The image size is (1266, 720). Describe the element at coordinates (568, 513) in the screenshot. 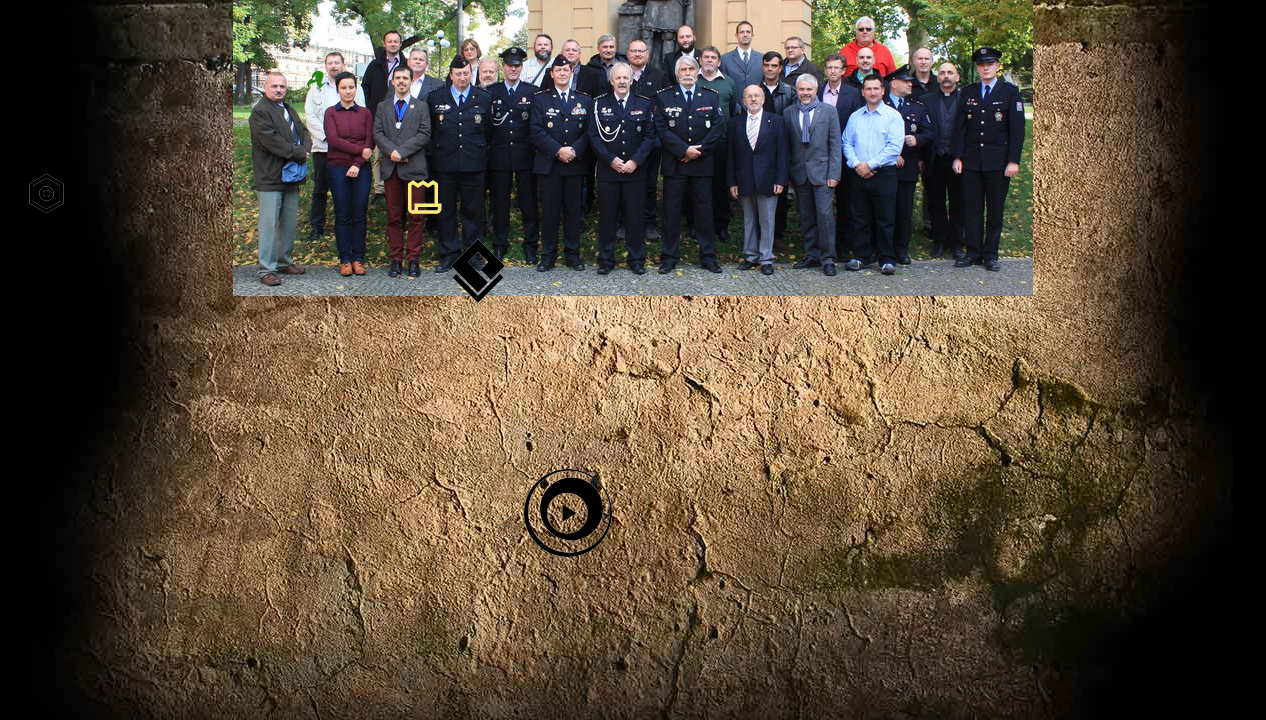

I see `open mpv media player` at that location.